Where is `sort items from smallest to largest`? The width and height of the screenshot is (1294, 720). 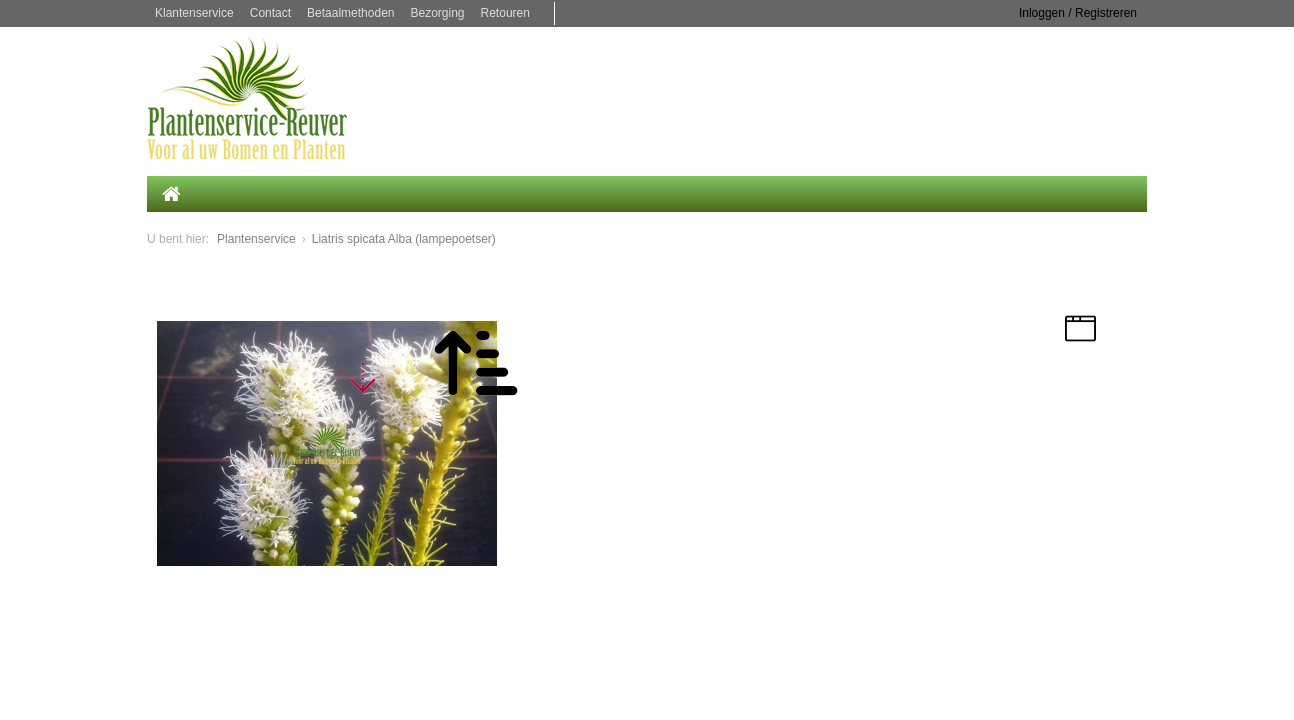 sort items from smallest to largest is located at coordinates (476, 363).